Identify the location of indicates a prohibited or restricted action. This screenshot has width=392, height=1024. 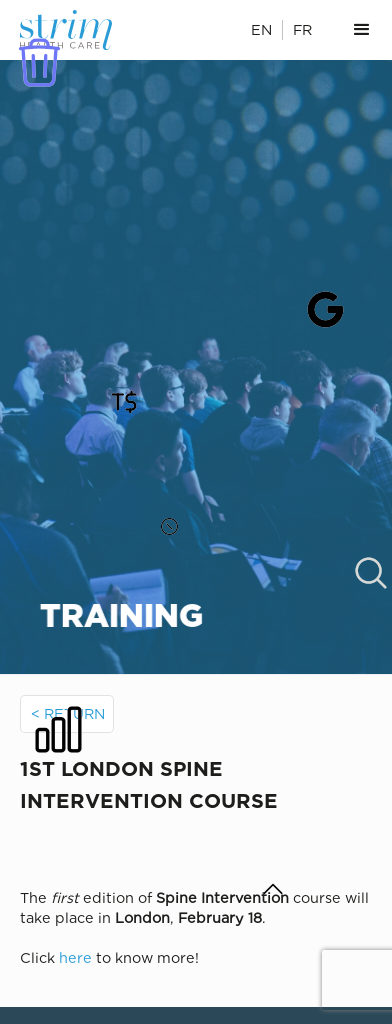
(169, 526).